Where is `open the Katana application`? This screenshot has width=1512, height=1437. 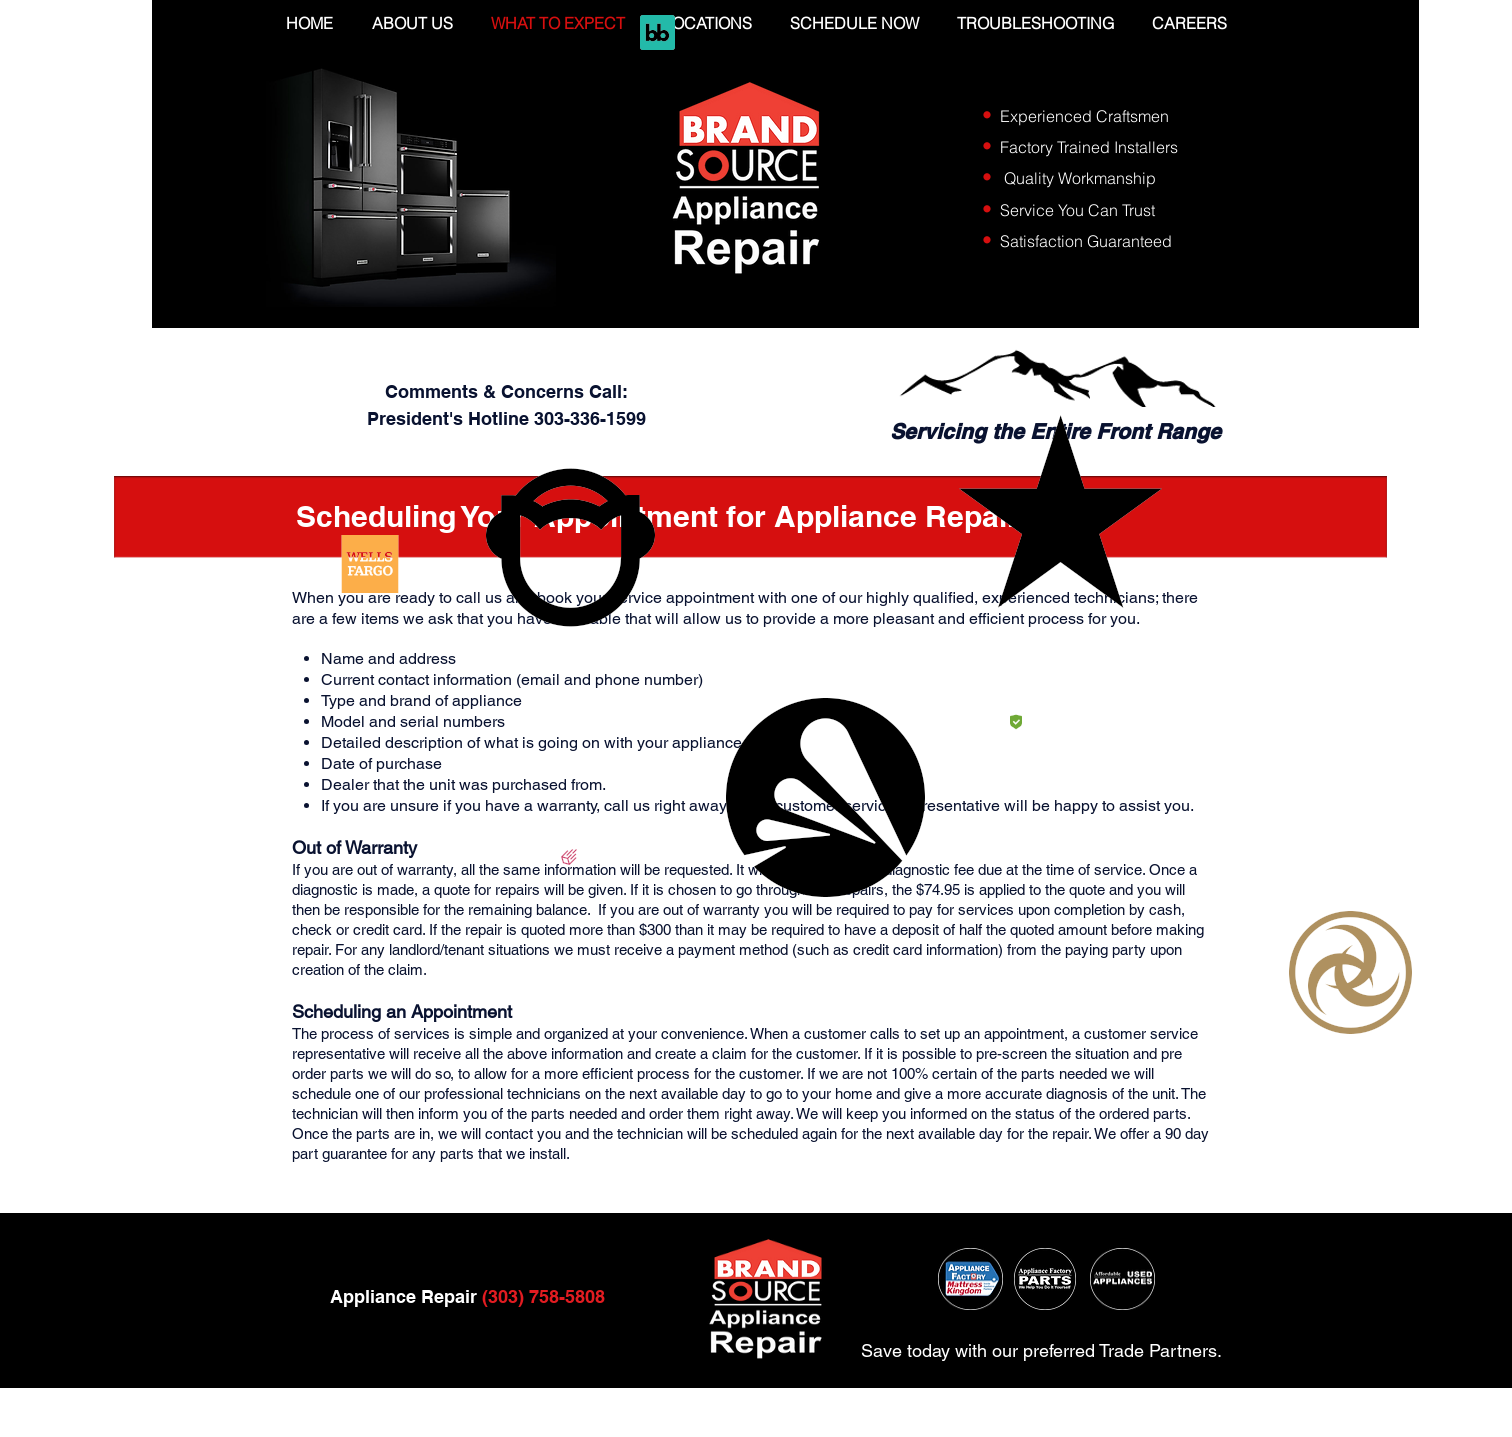
open the Katana application is located at coordinates (1350, 972).